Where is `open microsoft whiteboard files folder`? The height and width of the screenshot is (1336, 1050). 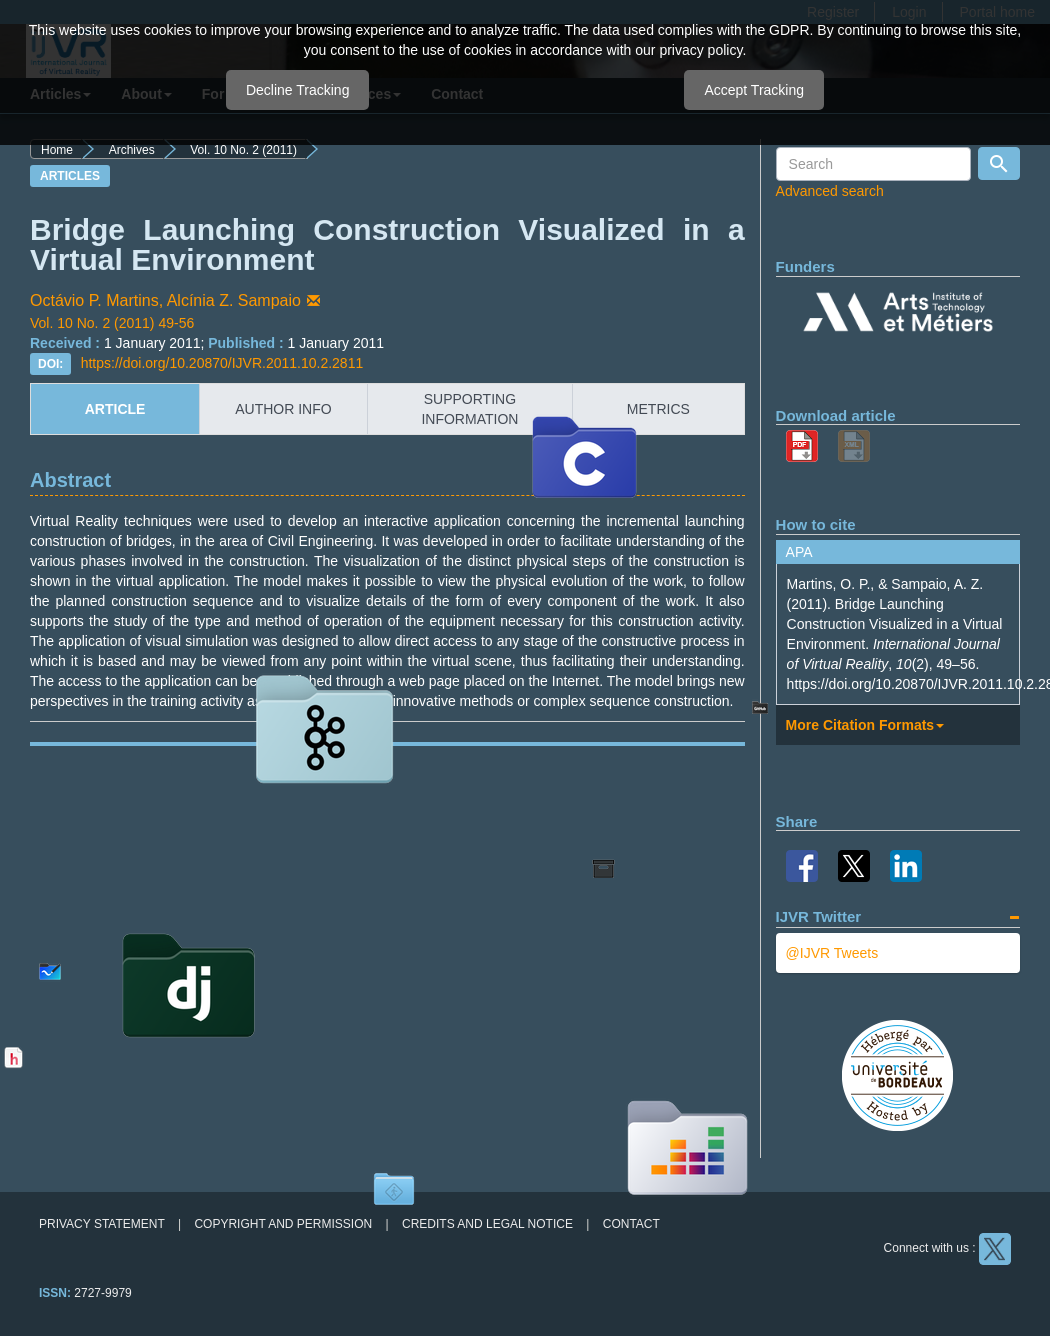 open microsoft whiteboard files folder is located at coordinates (50, 972).